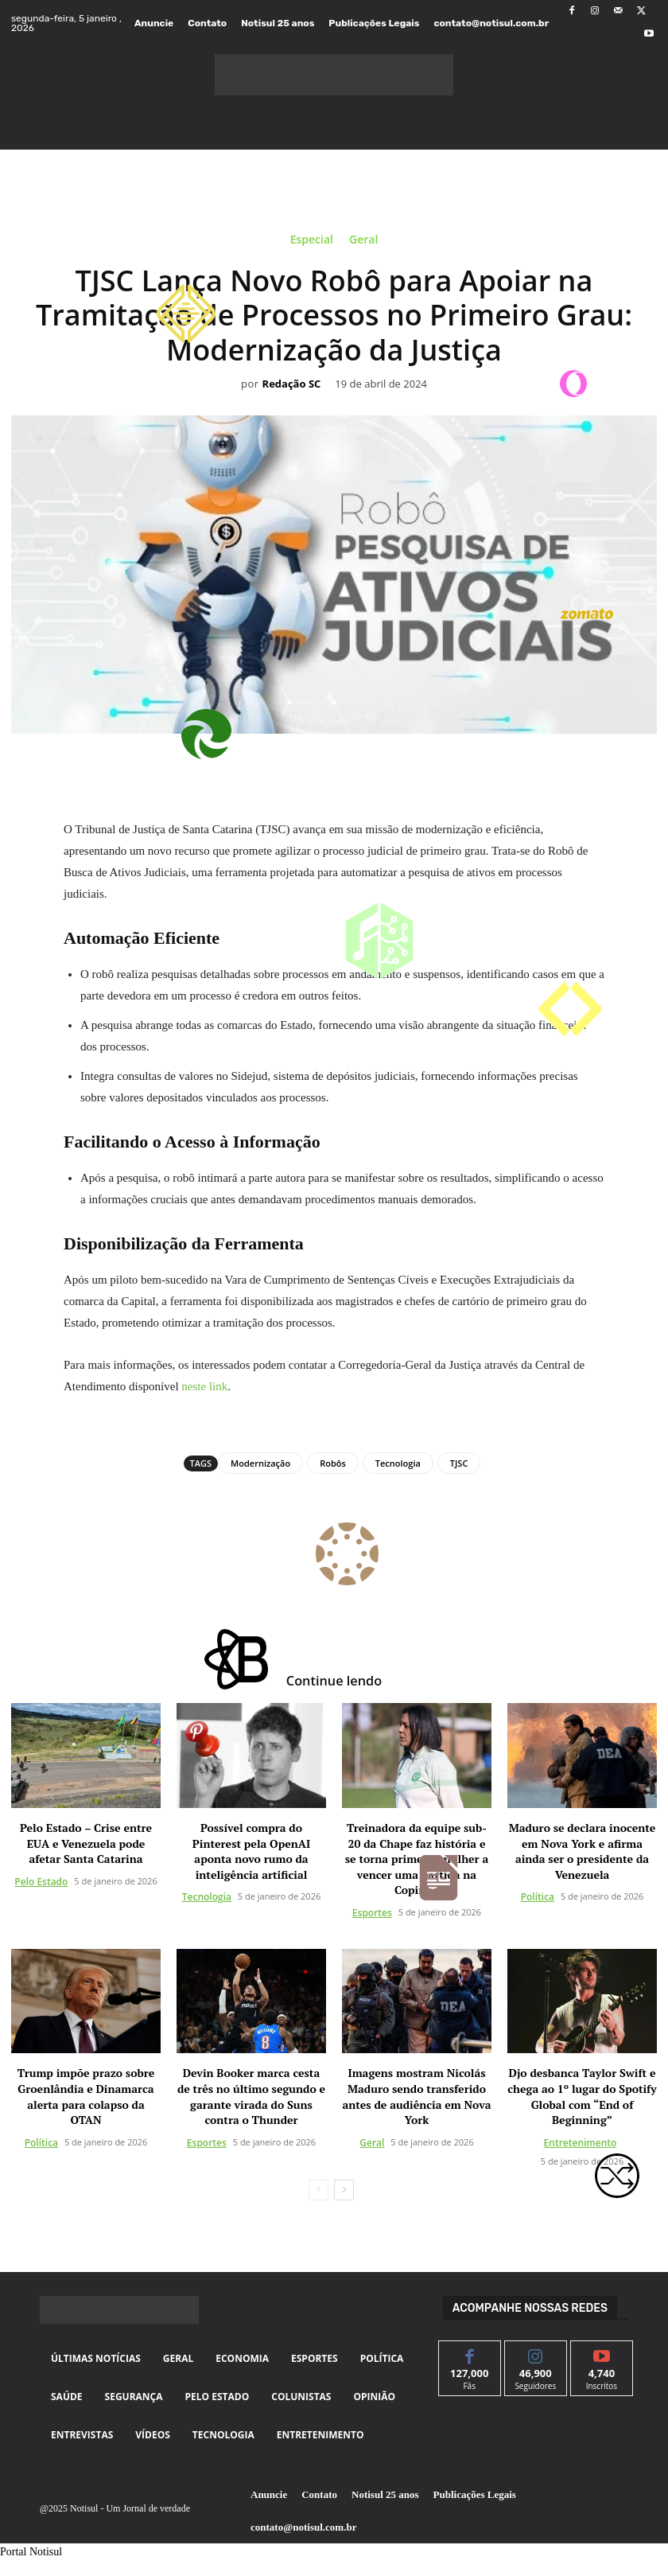 The height and width of the screenshot is (2576, 668). Describe the element at coordinates (347, 1553) in the screenshot. I see `open canvas learning management system` at that location.